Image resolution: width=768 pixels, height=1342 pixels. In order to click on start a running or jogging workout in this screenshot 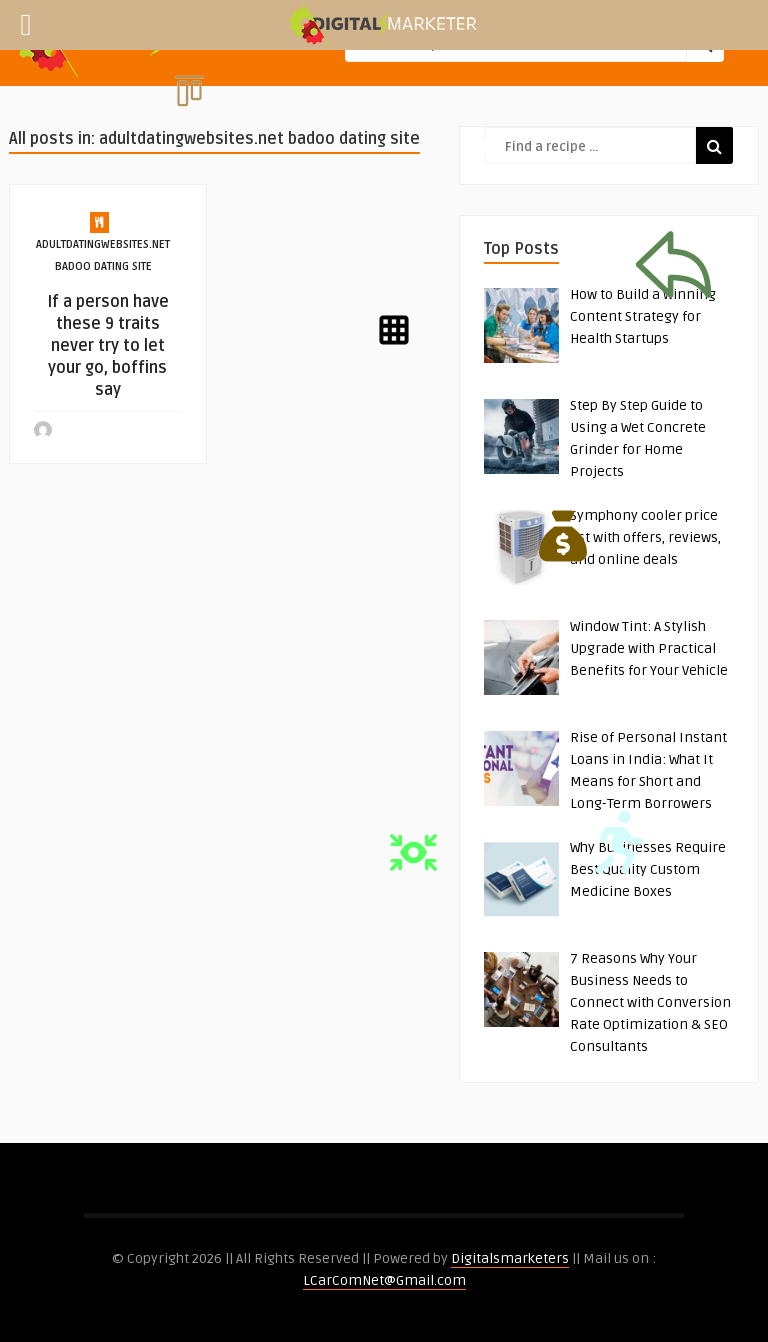, I will do `click(621, 843)`.